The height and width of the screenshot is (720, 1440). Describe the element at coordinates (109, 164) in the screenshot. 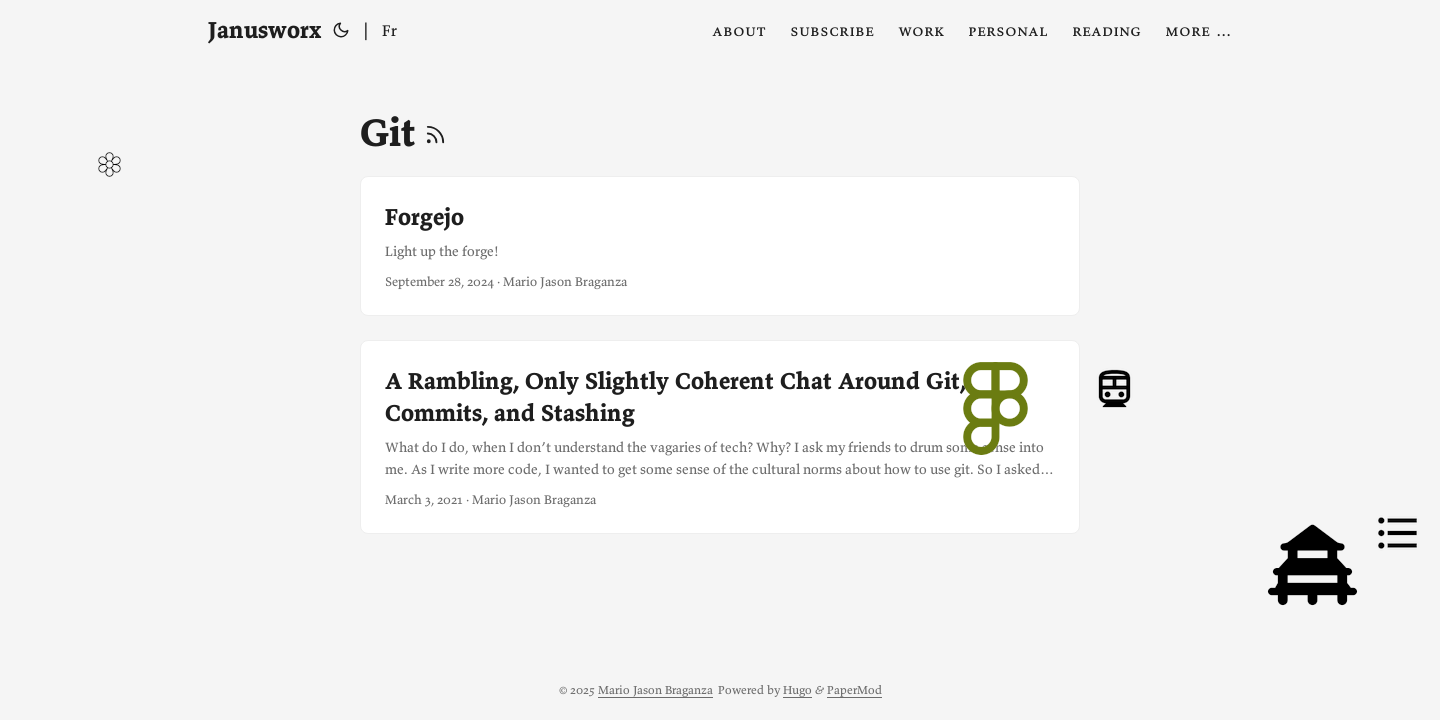

I see `access garden or plant care features` at that location.